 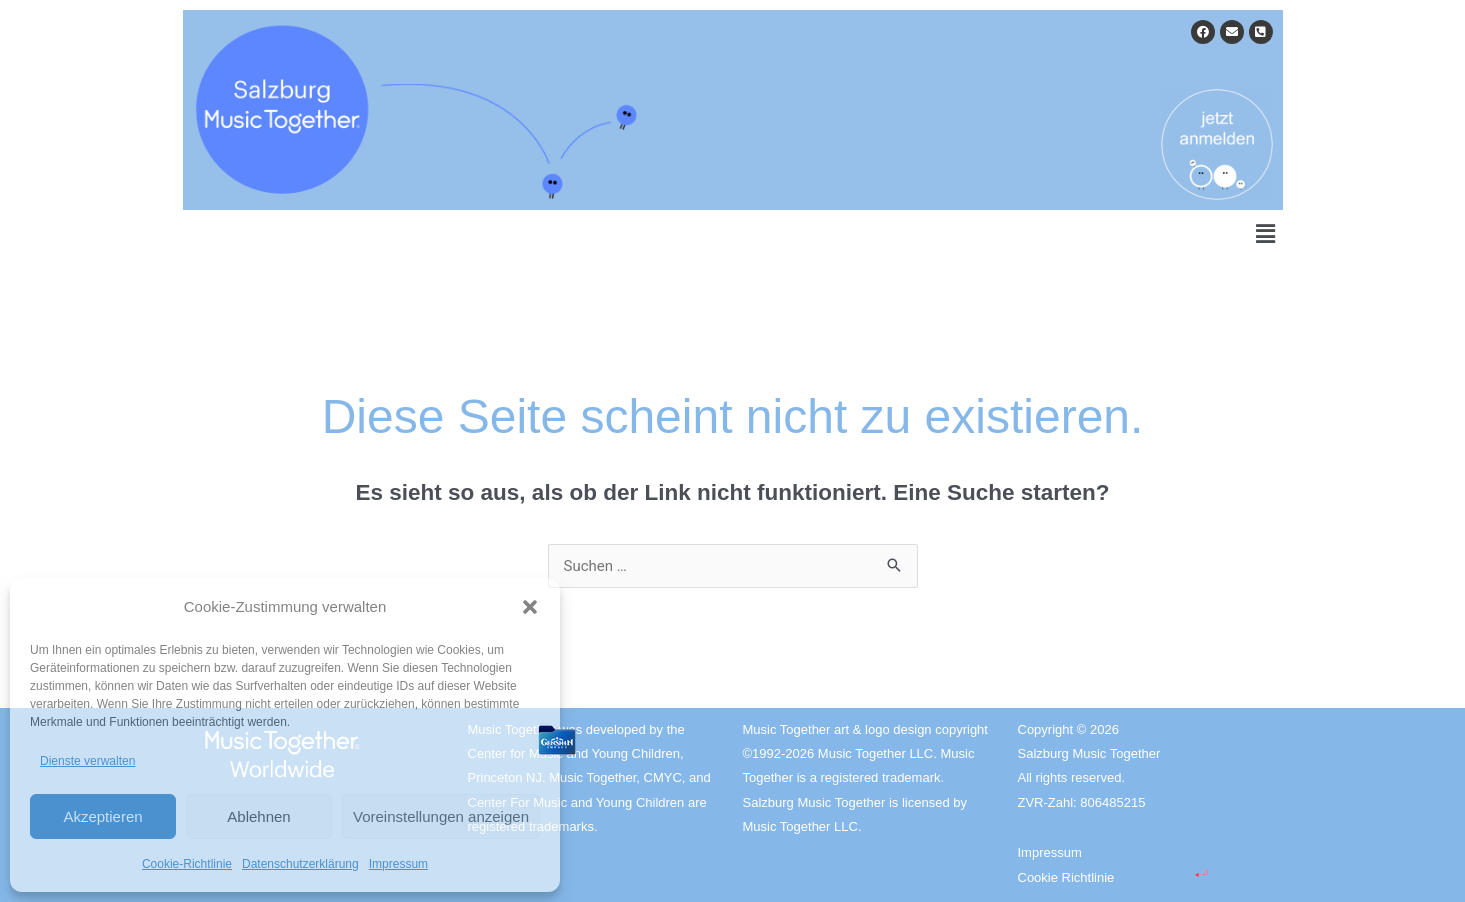 I want to click on open genshin impact game files folder, so click(x=557, y=741).